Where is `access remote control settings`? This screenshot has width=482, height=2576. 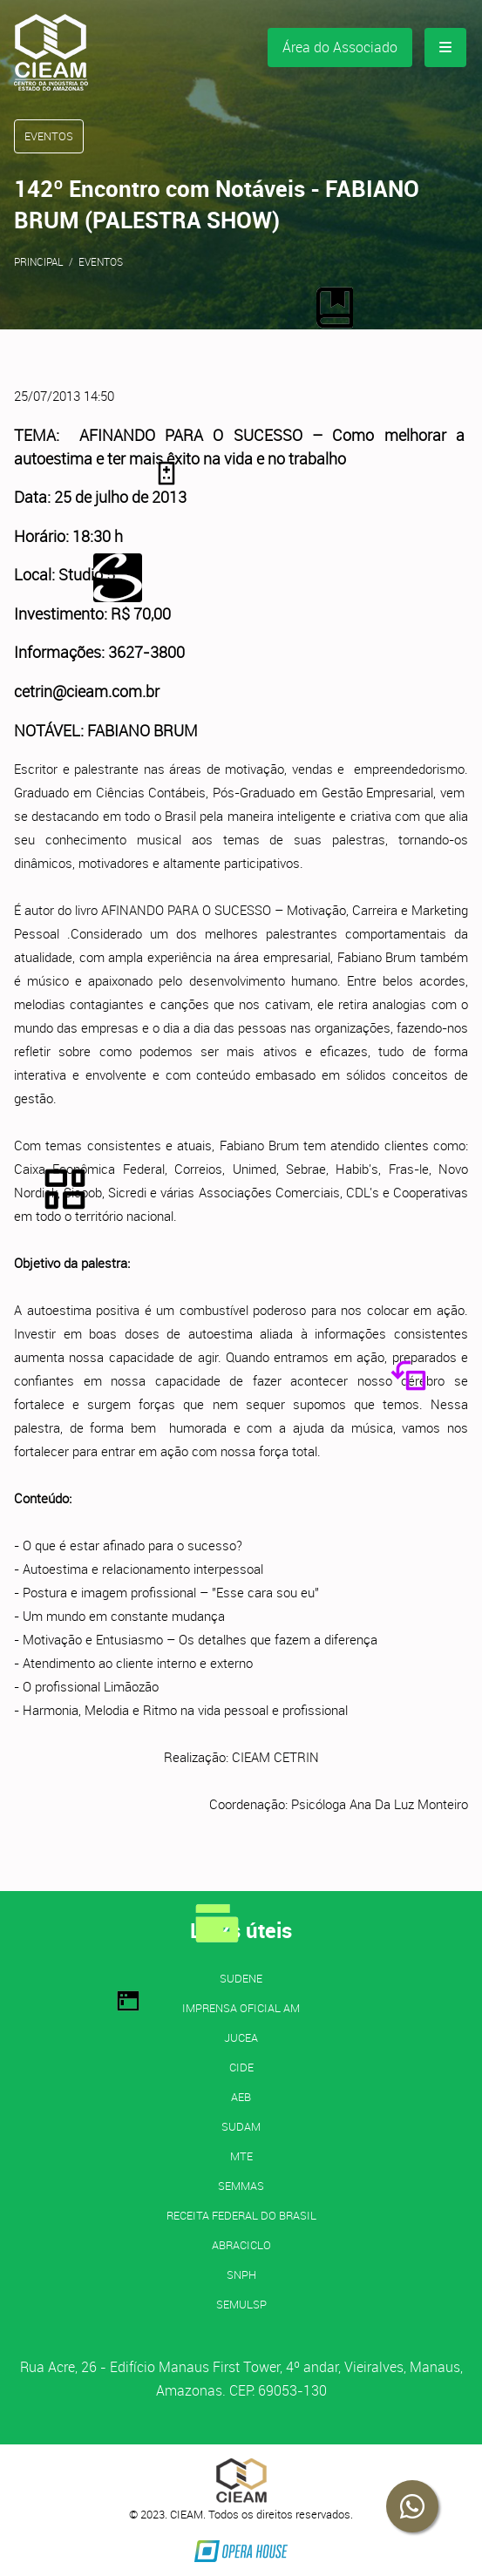 access remote control settings is located at coordinates (166, 473).